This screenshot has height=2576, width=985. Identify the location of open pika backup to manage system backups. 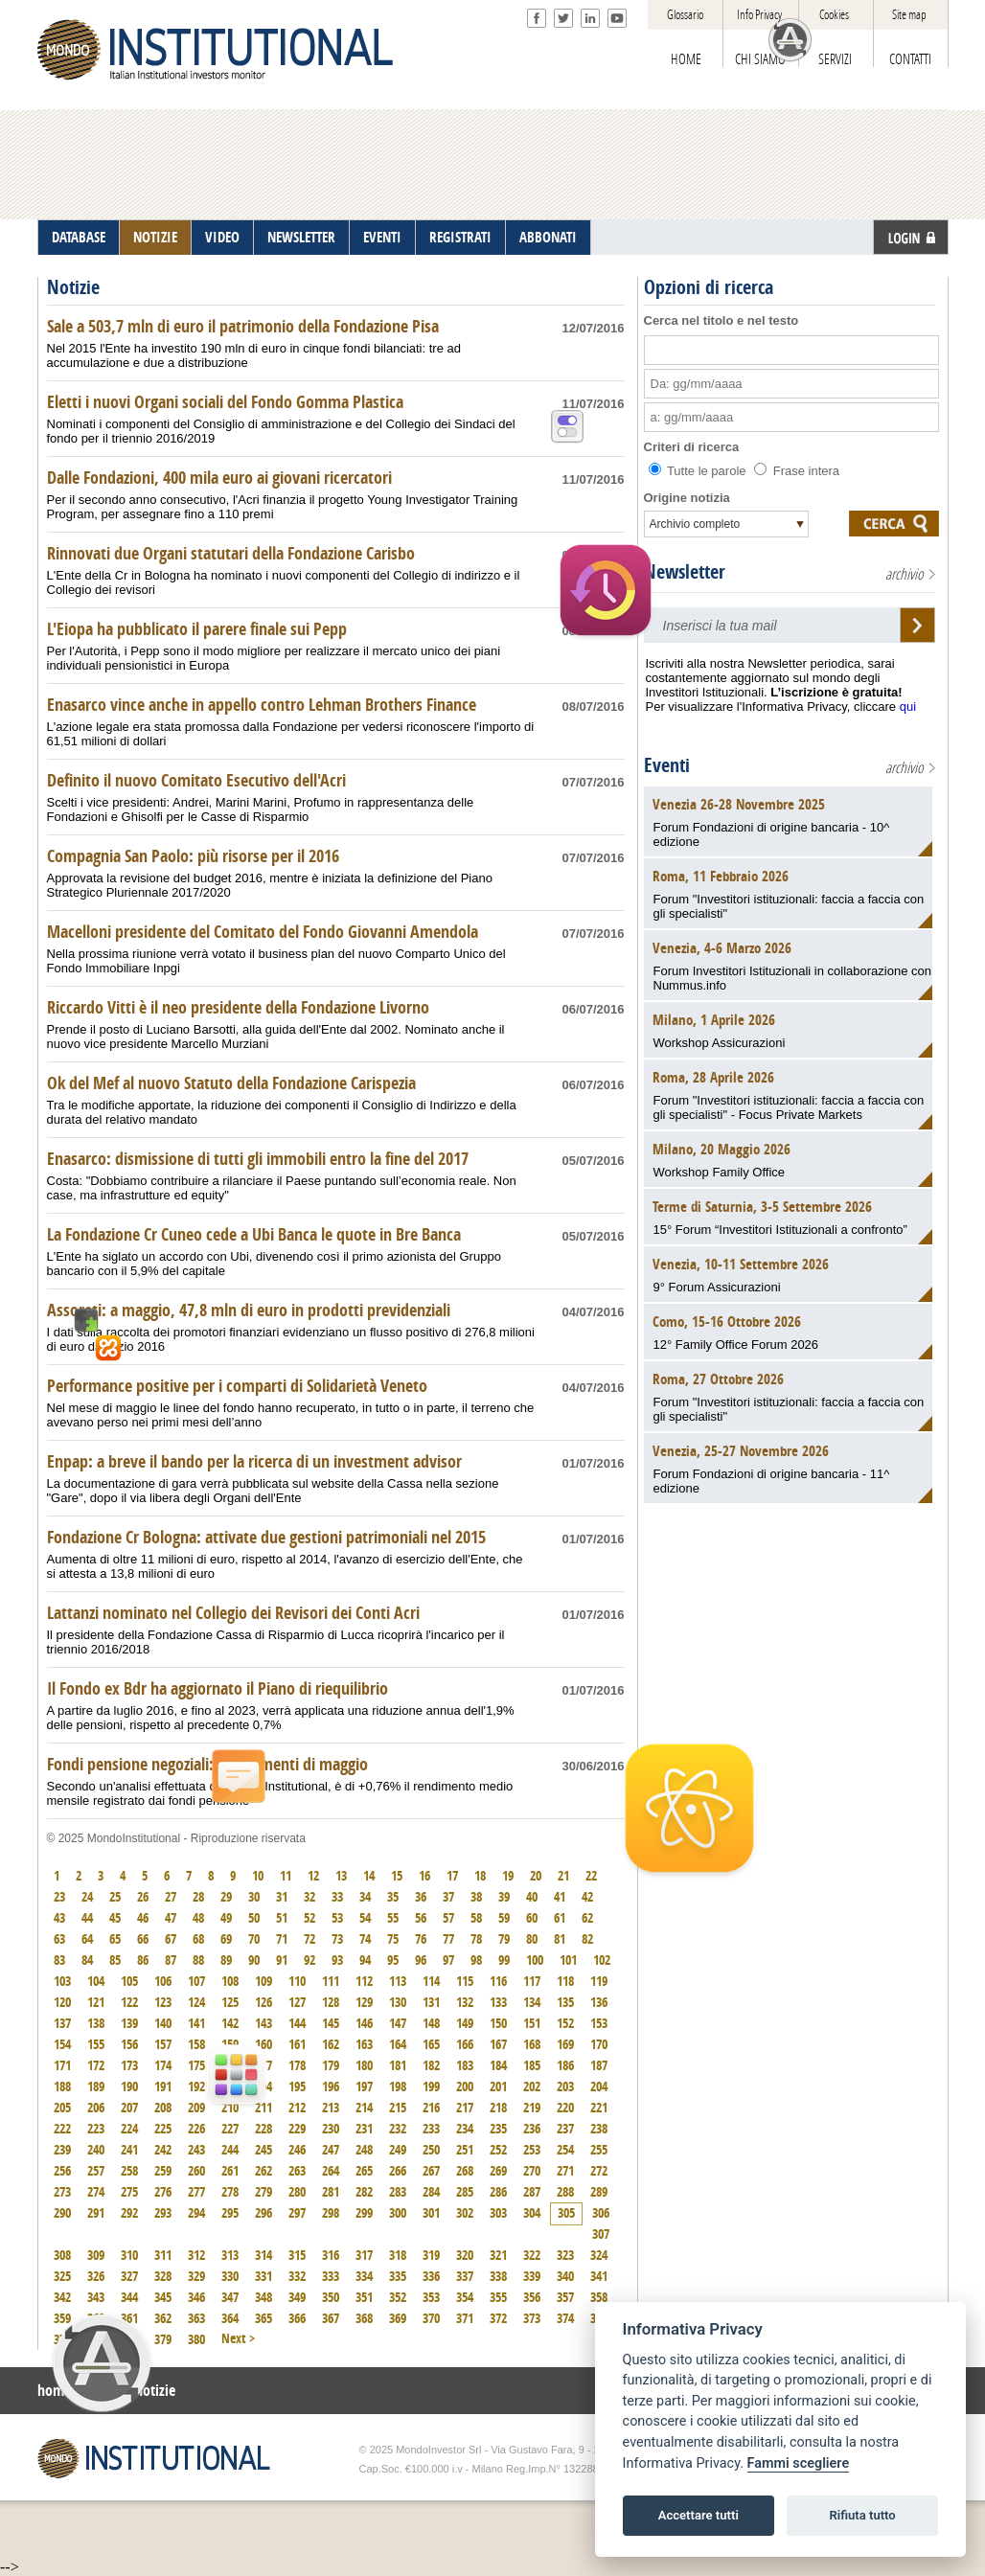
(606, 590).